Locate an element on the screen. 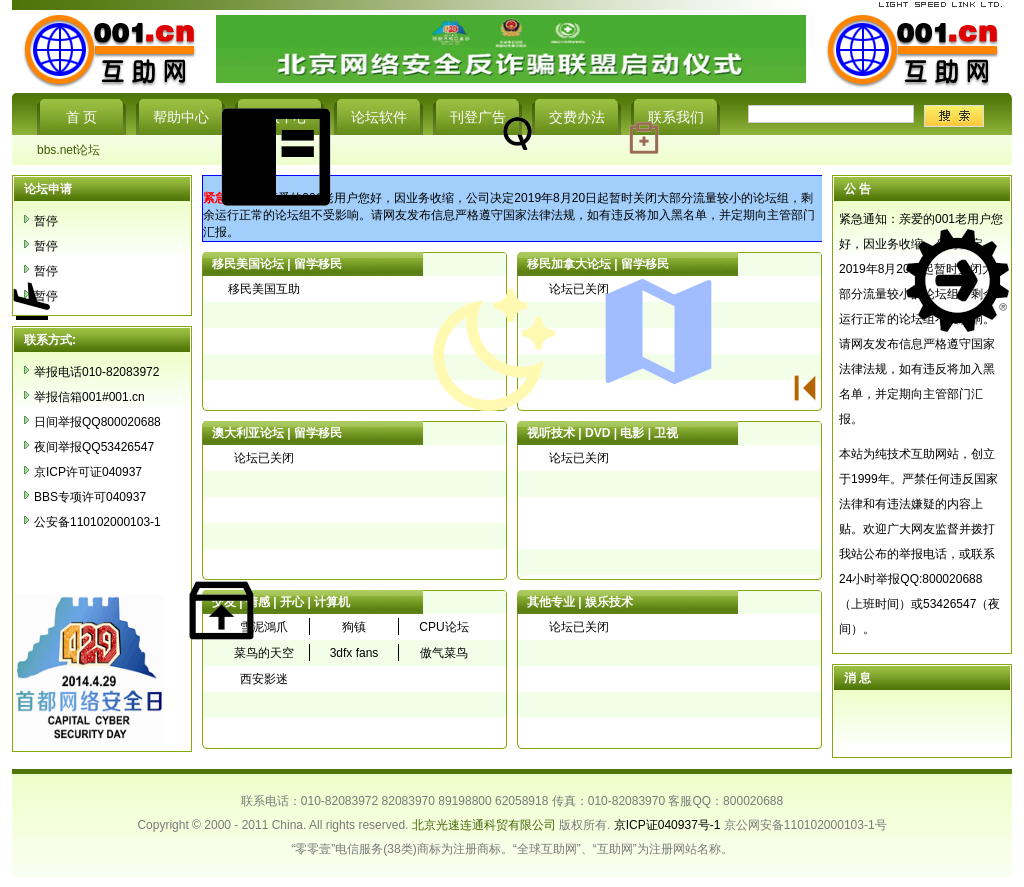 The height and width of the screenshot is (887, 1024). skip to previous track is located at coordinates (805, 388).